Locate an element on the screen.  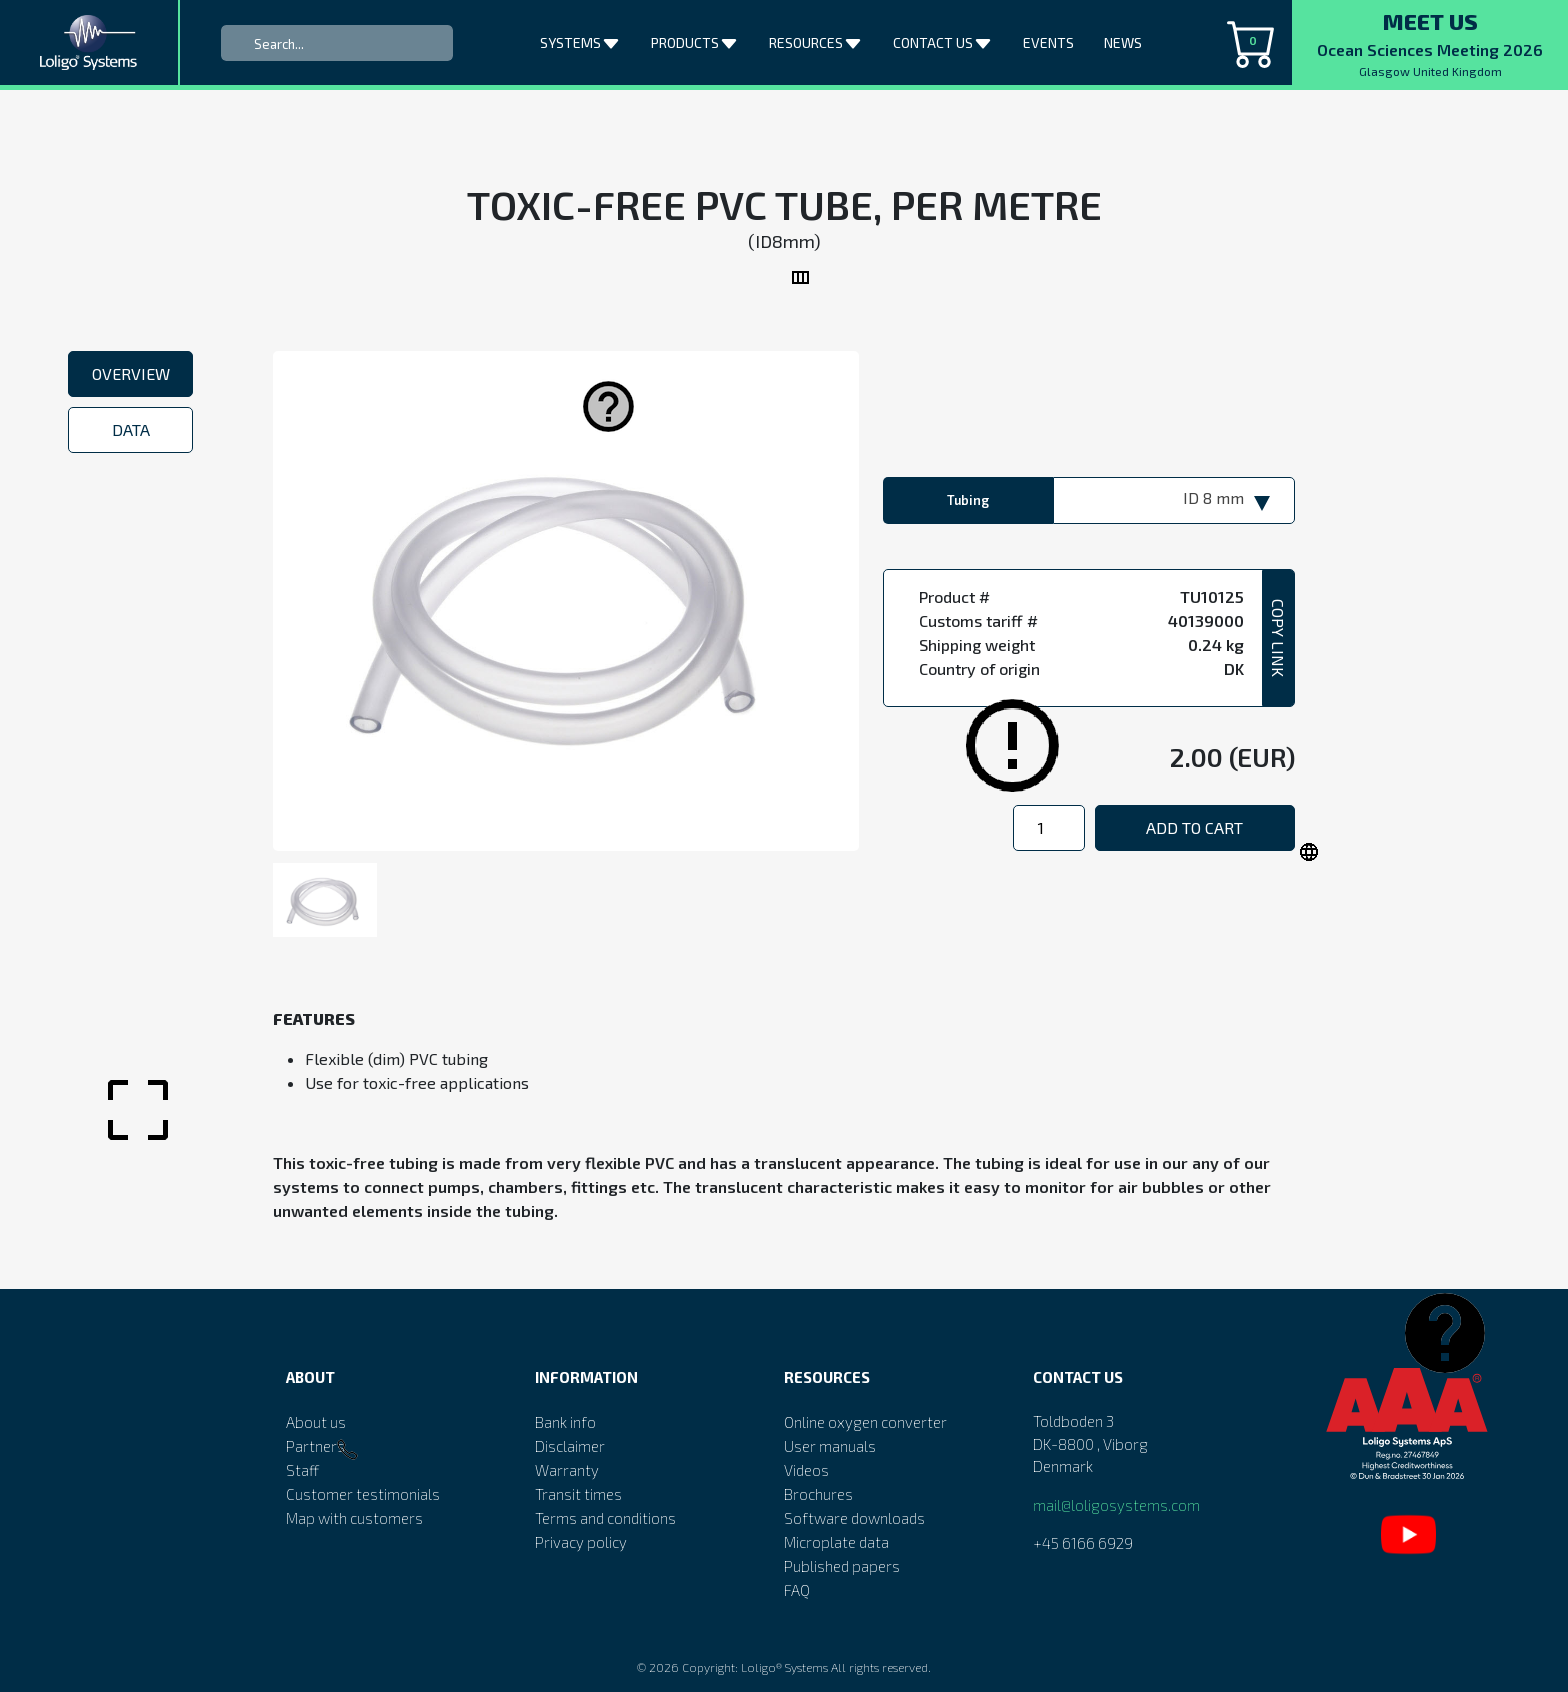
change language settings is located at coordinates (1309, 852).